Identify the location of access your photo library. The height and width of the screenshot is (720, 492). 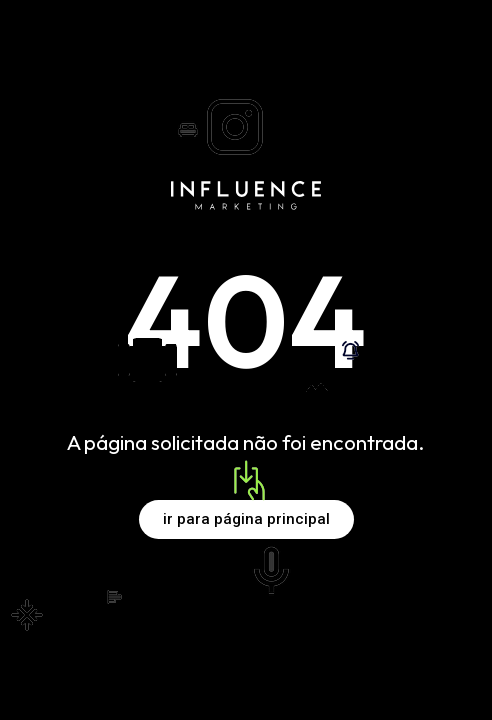
(313, 384).